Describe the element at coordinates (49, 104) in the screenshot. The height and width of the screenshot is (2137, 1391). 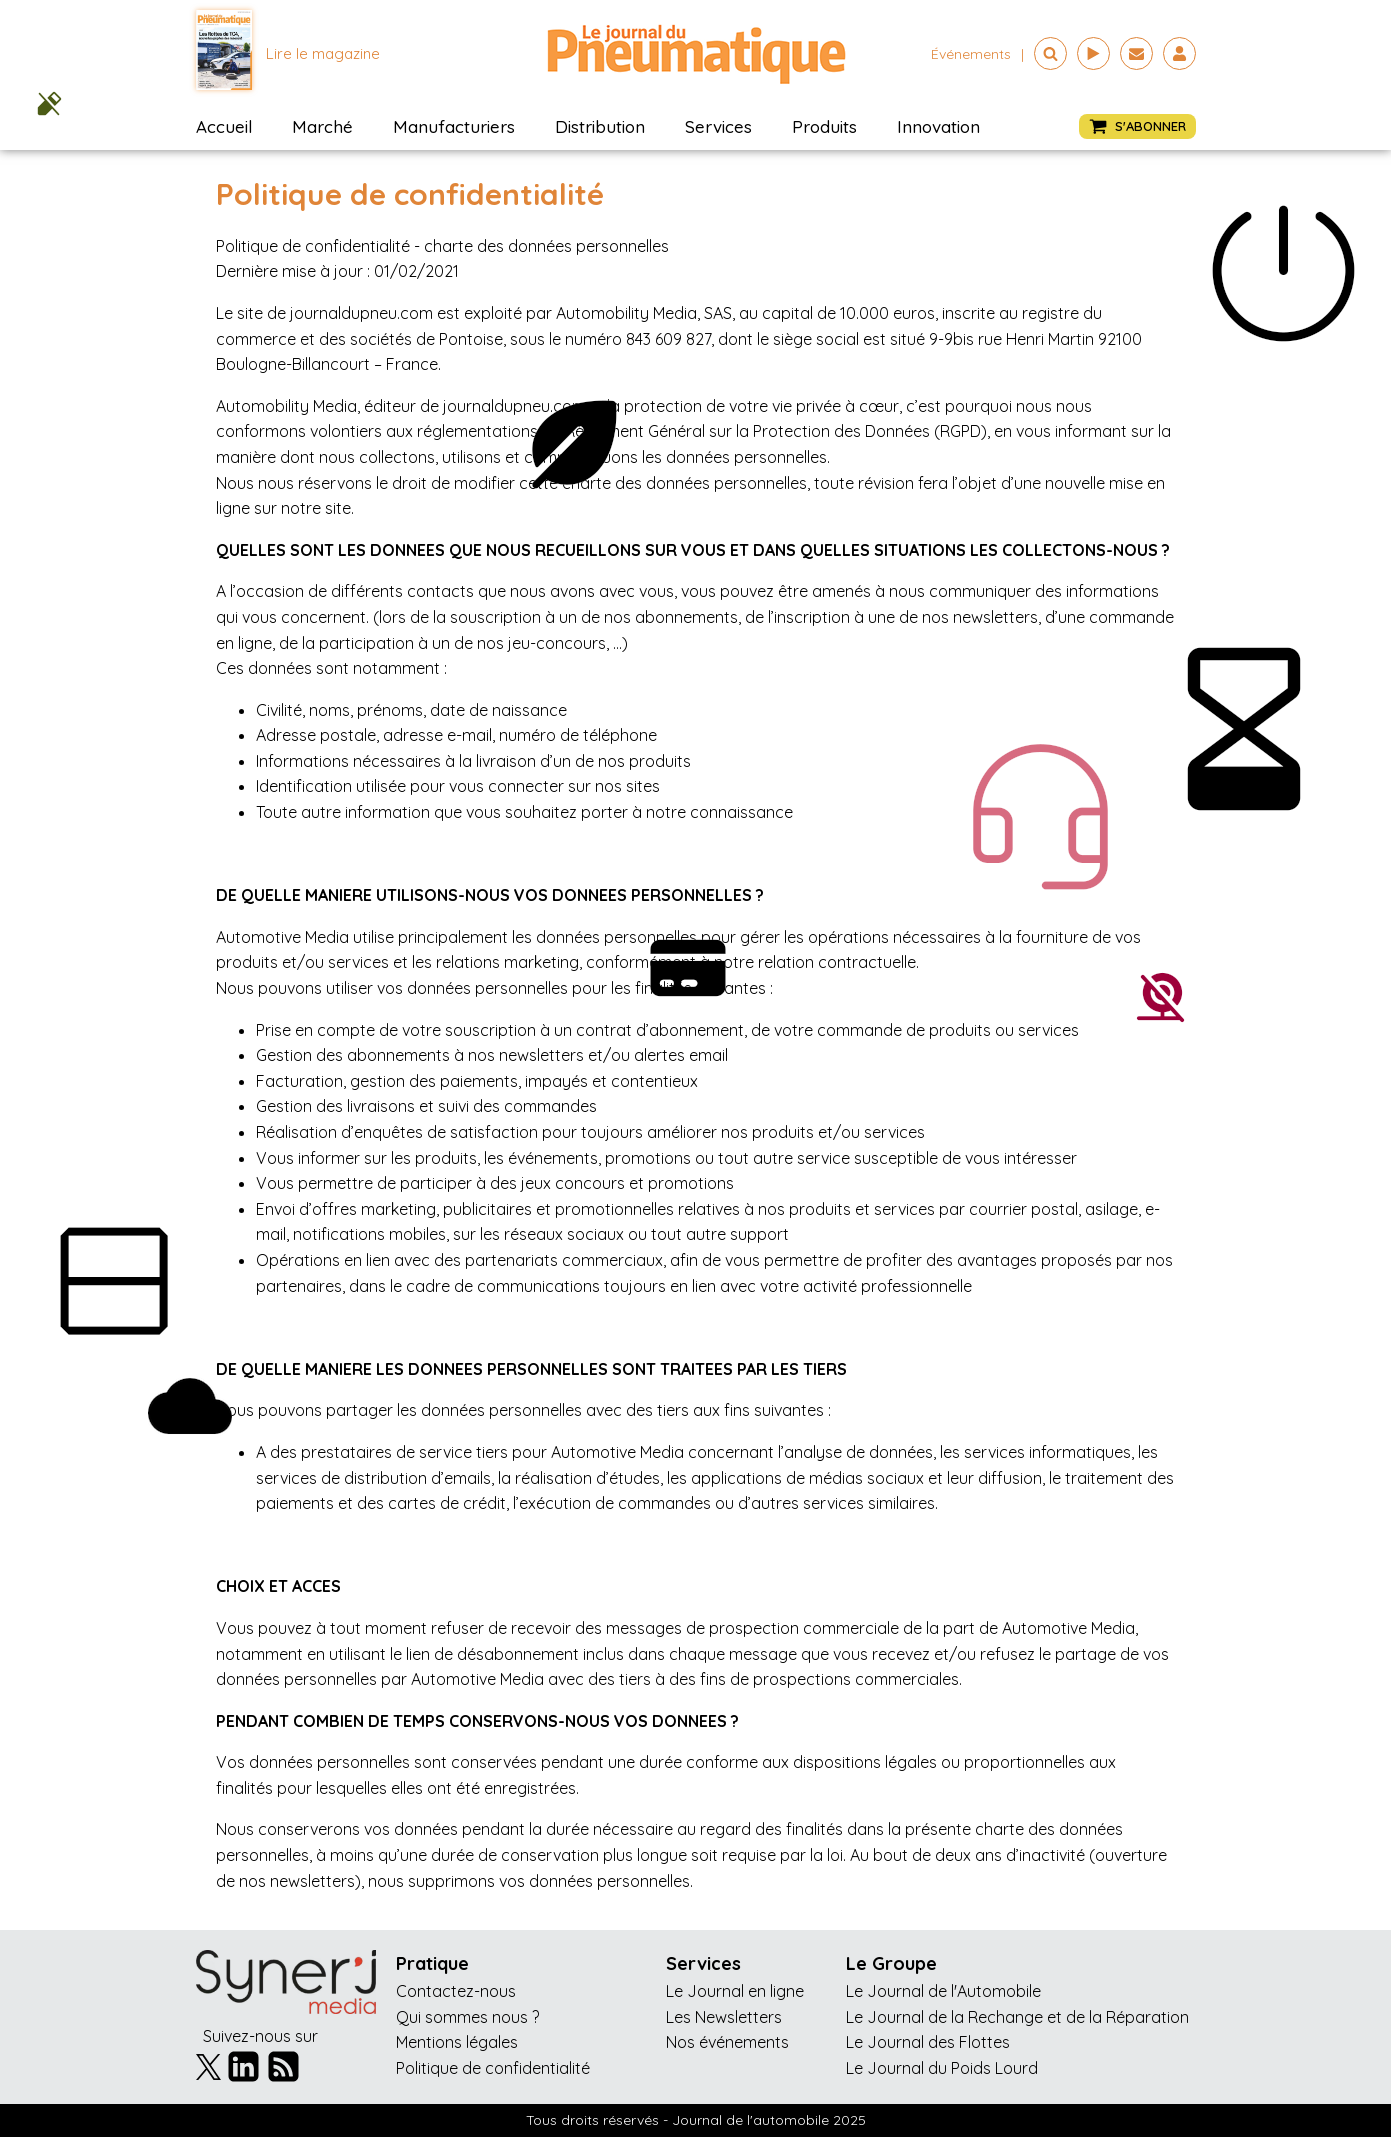
I see `editing is disabled or unavailable` at that location.